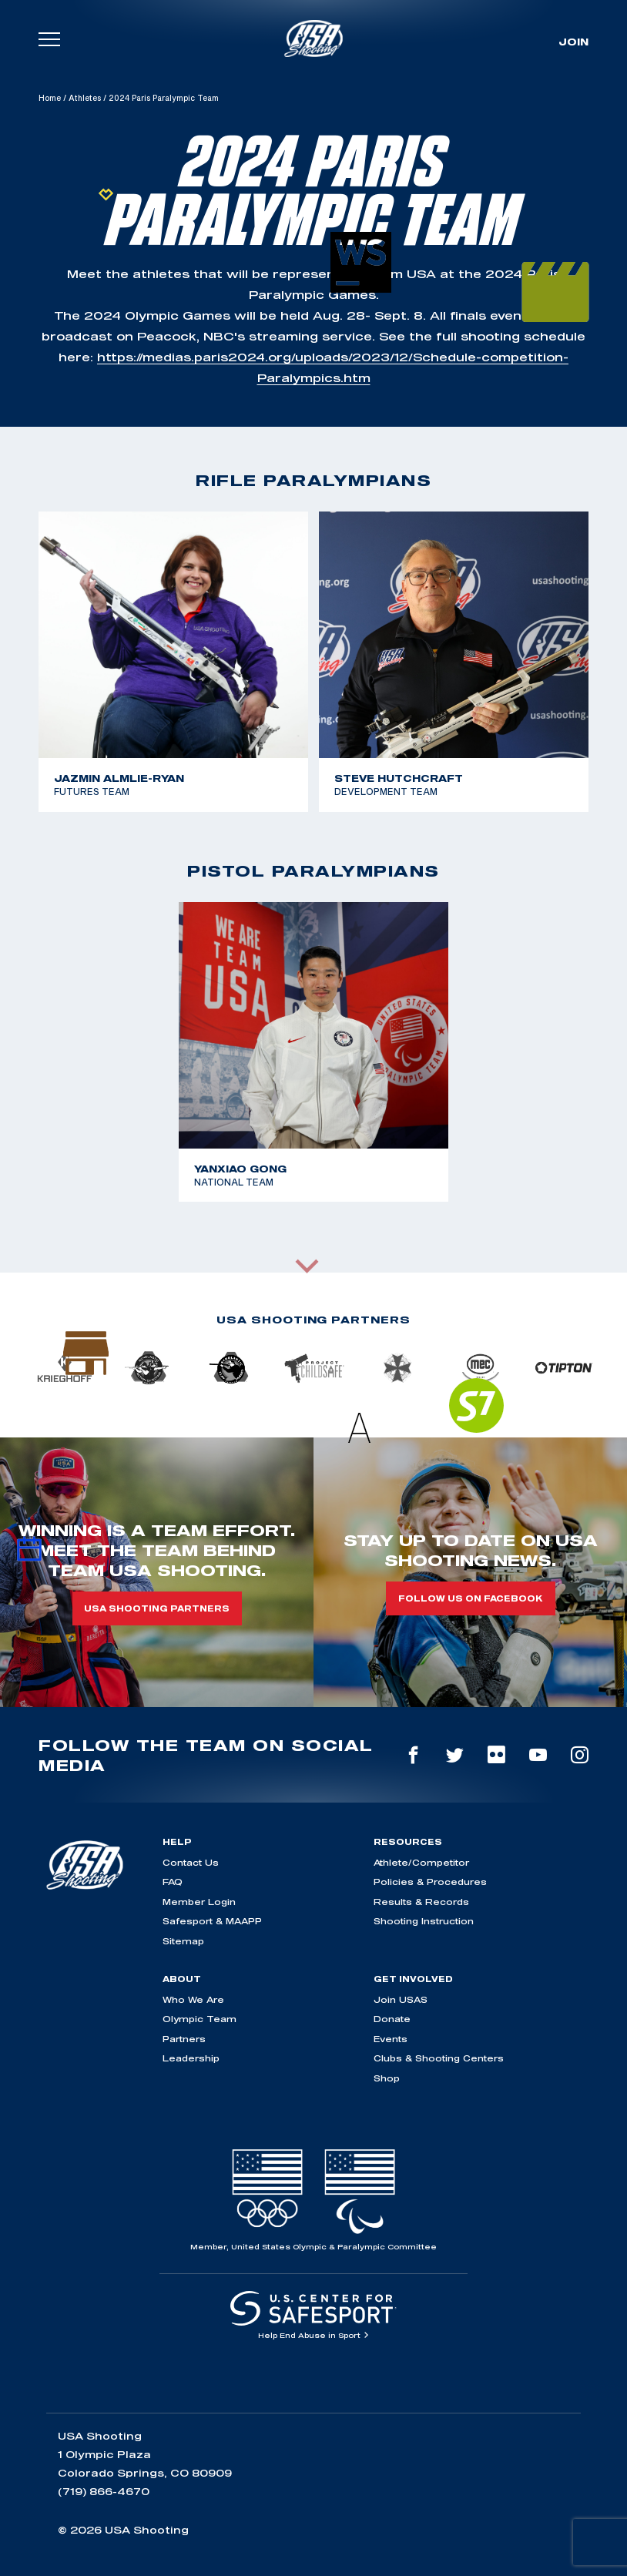  I want to click on open WebStorm IDE, so click(360, 262).